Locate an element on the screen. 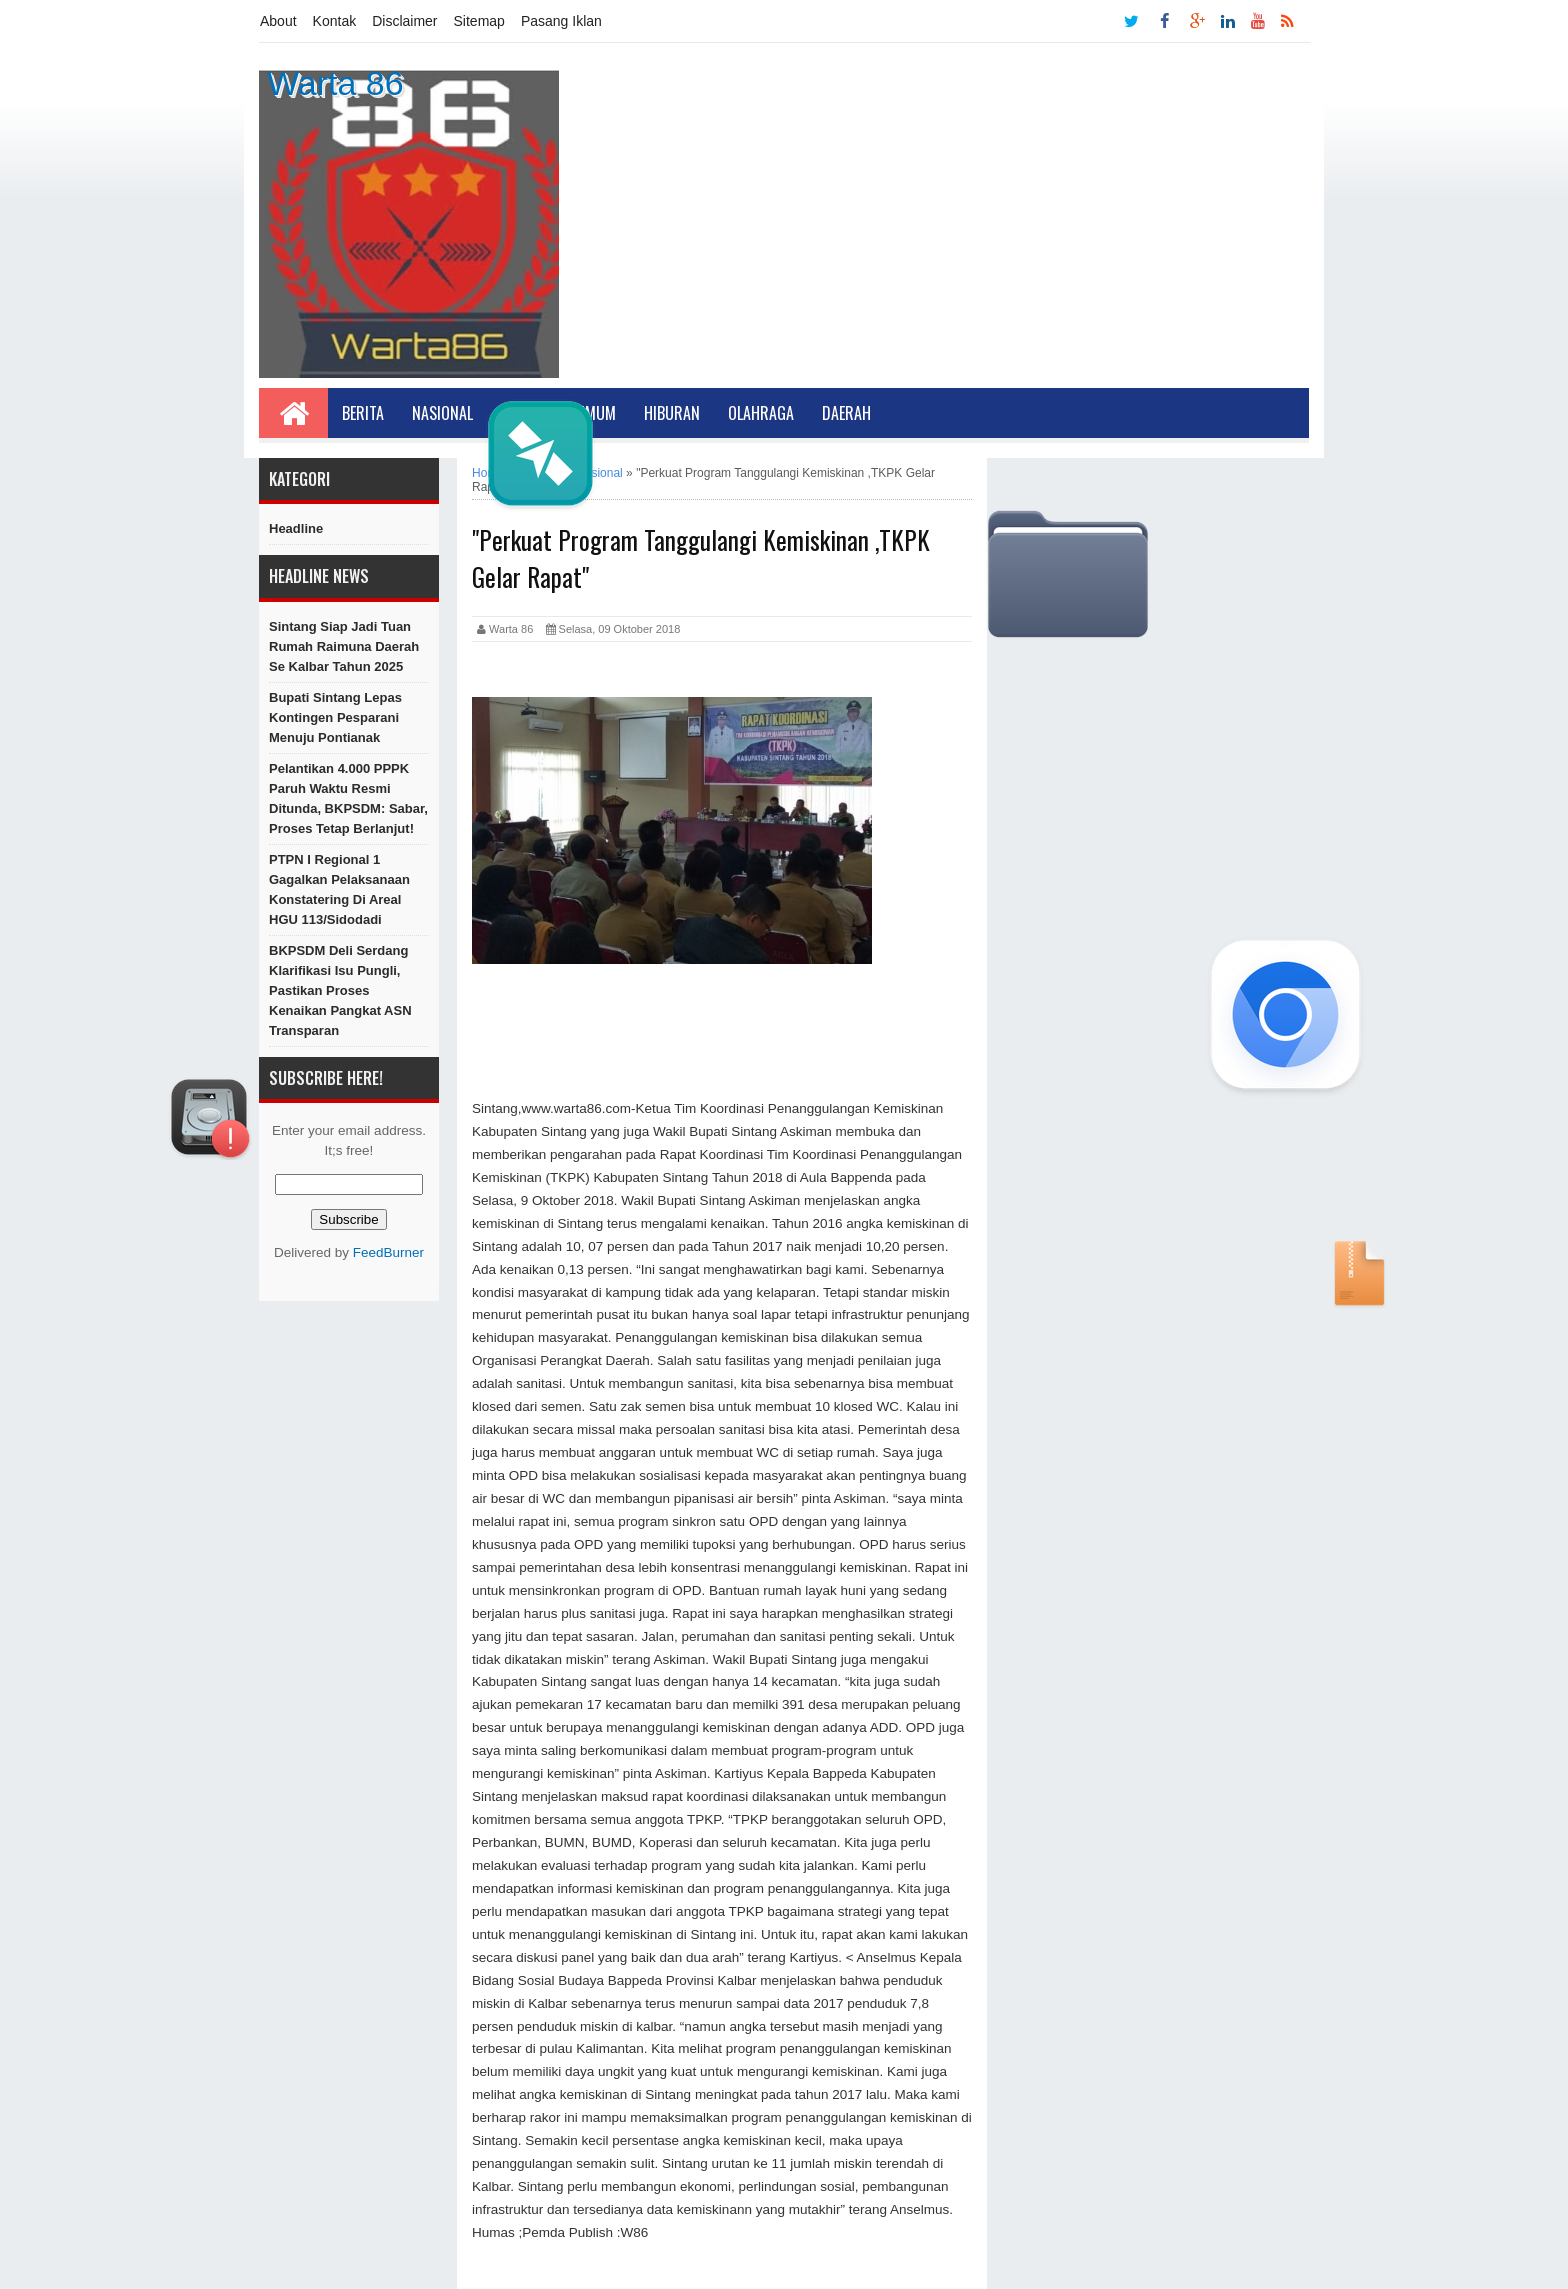 This screenshot has height=2289, width=1568. open chromium web browser is located at coordinates (1285, 1014).